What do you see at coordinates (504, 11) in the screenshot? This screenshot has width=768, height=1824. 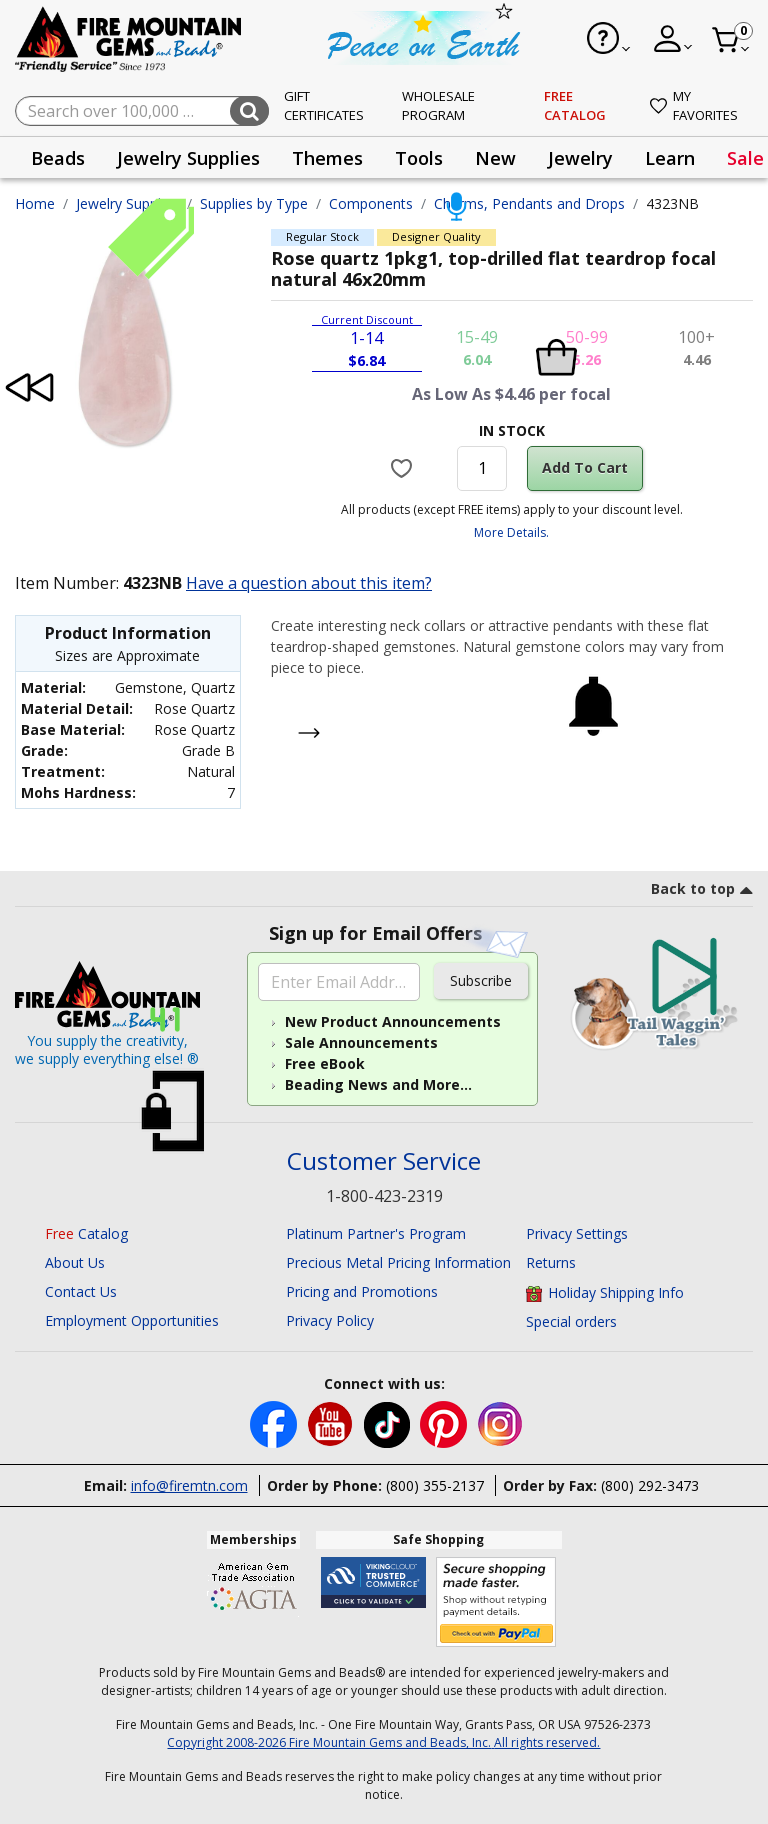 I see `add to favorites` at bounding box center [504, 11].